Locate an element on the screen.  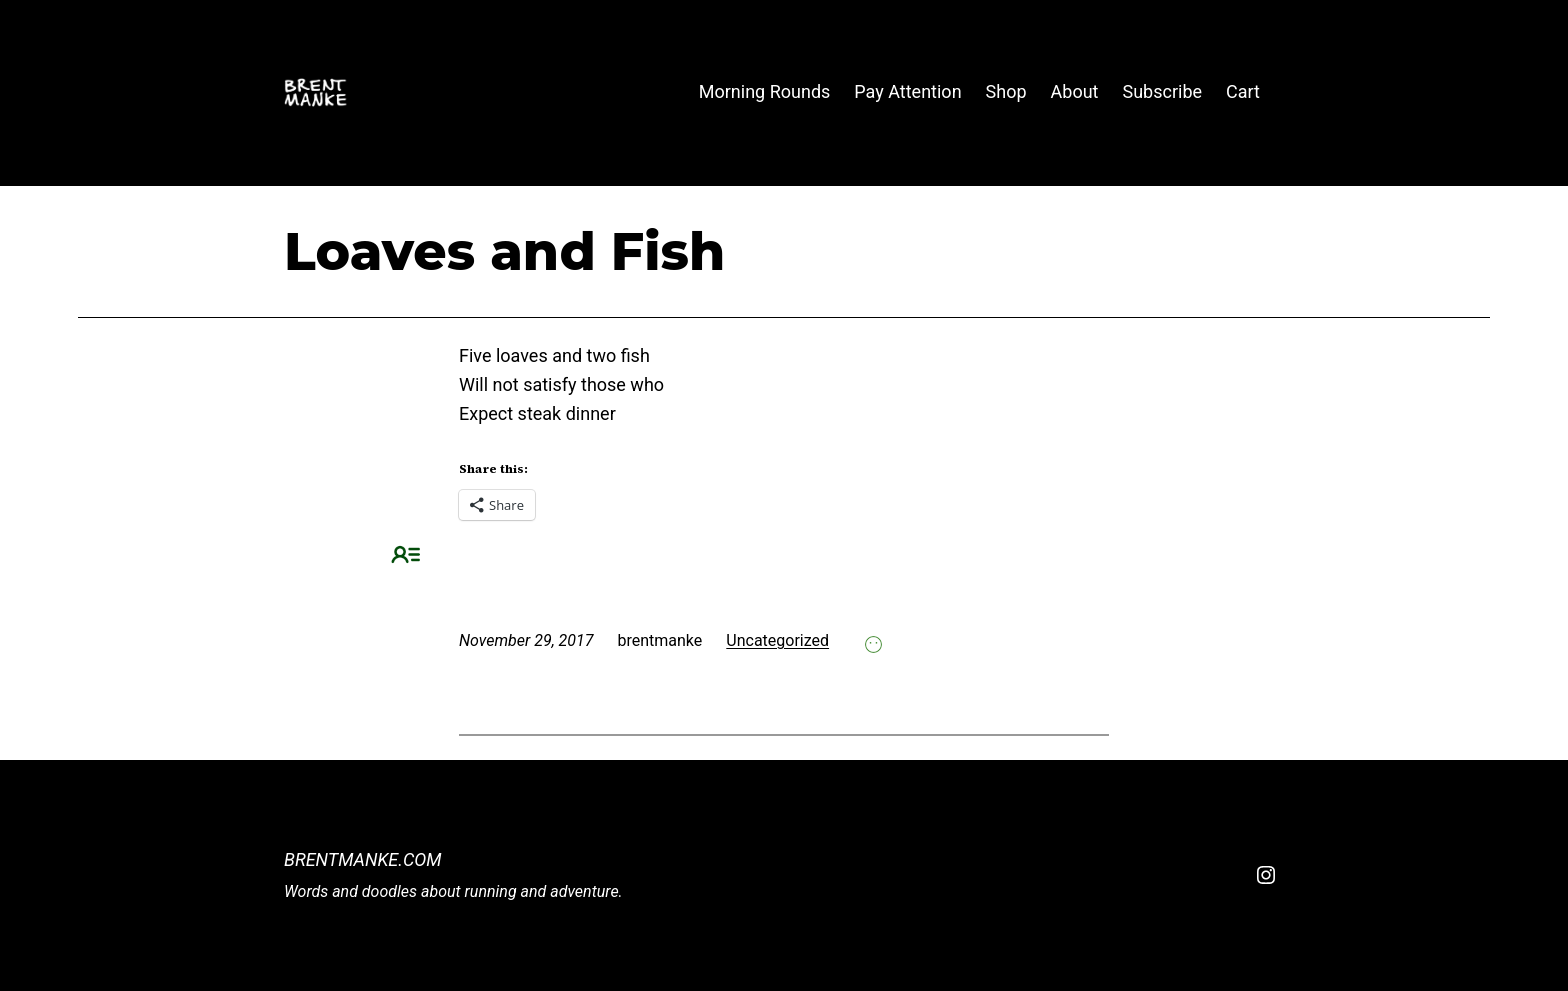
neutral reaction or feedback option is located at coordinates (873, 644).